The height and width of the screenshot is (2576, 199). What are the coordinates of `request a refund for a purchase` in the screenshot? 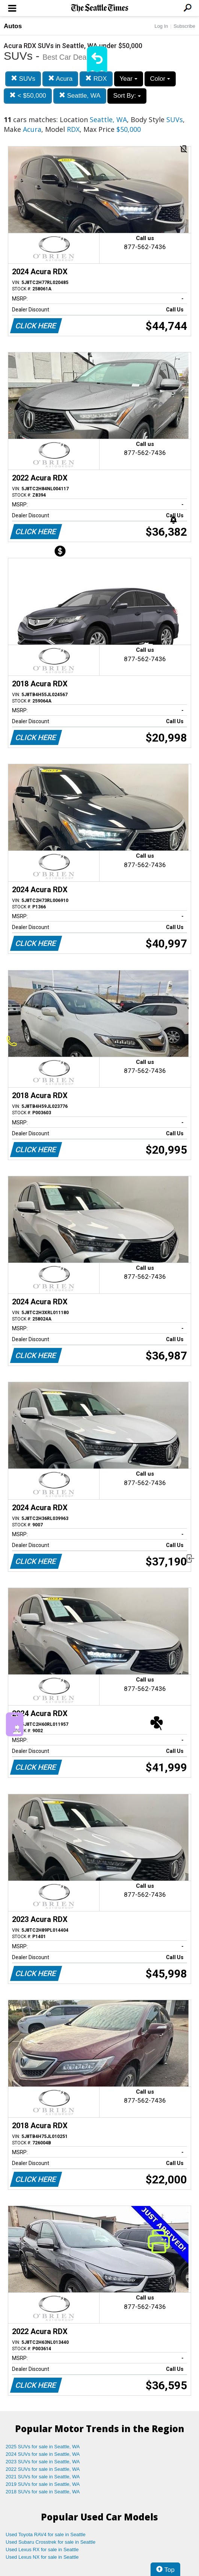 It's located at (97, 59).